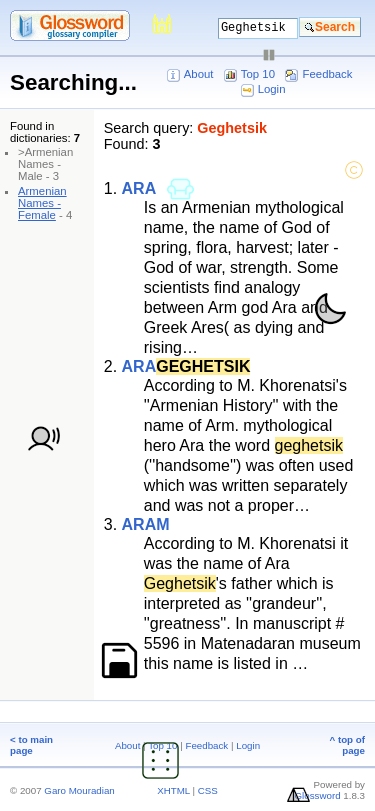 The image size is (375, 811). I want to click on browse furniture or home decor items, so click(180, 189).